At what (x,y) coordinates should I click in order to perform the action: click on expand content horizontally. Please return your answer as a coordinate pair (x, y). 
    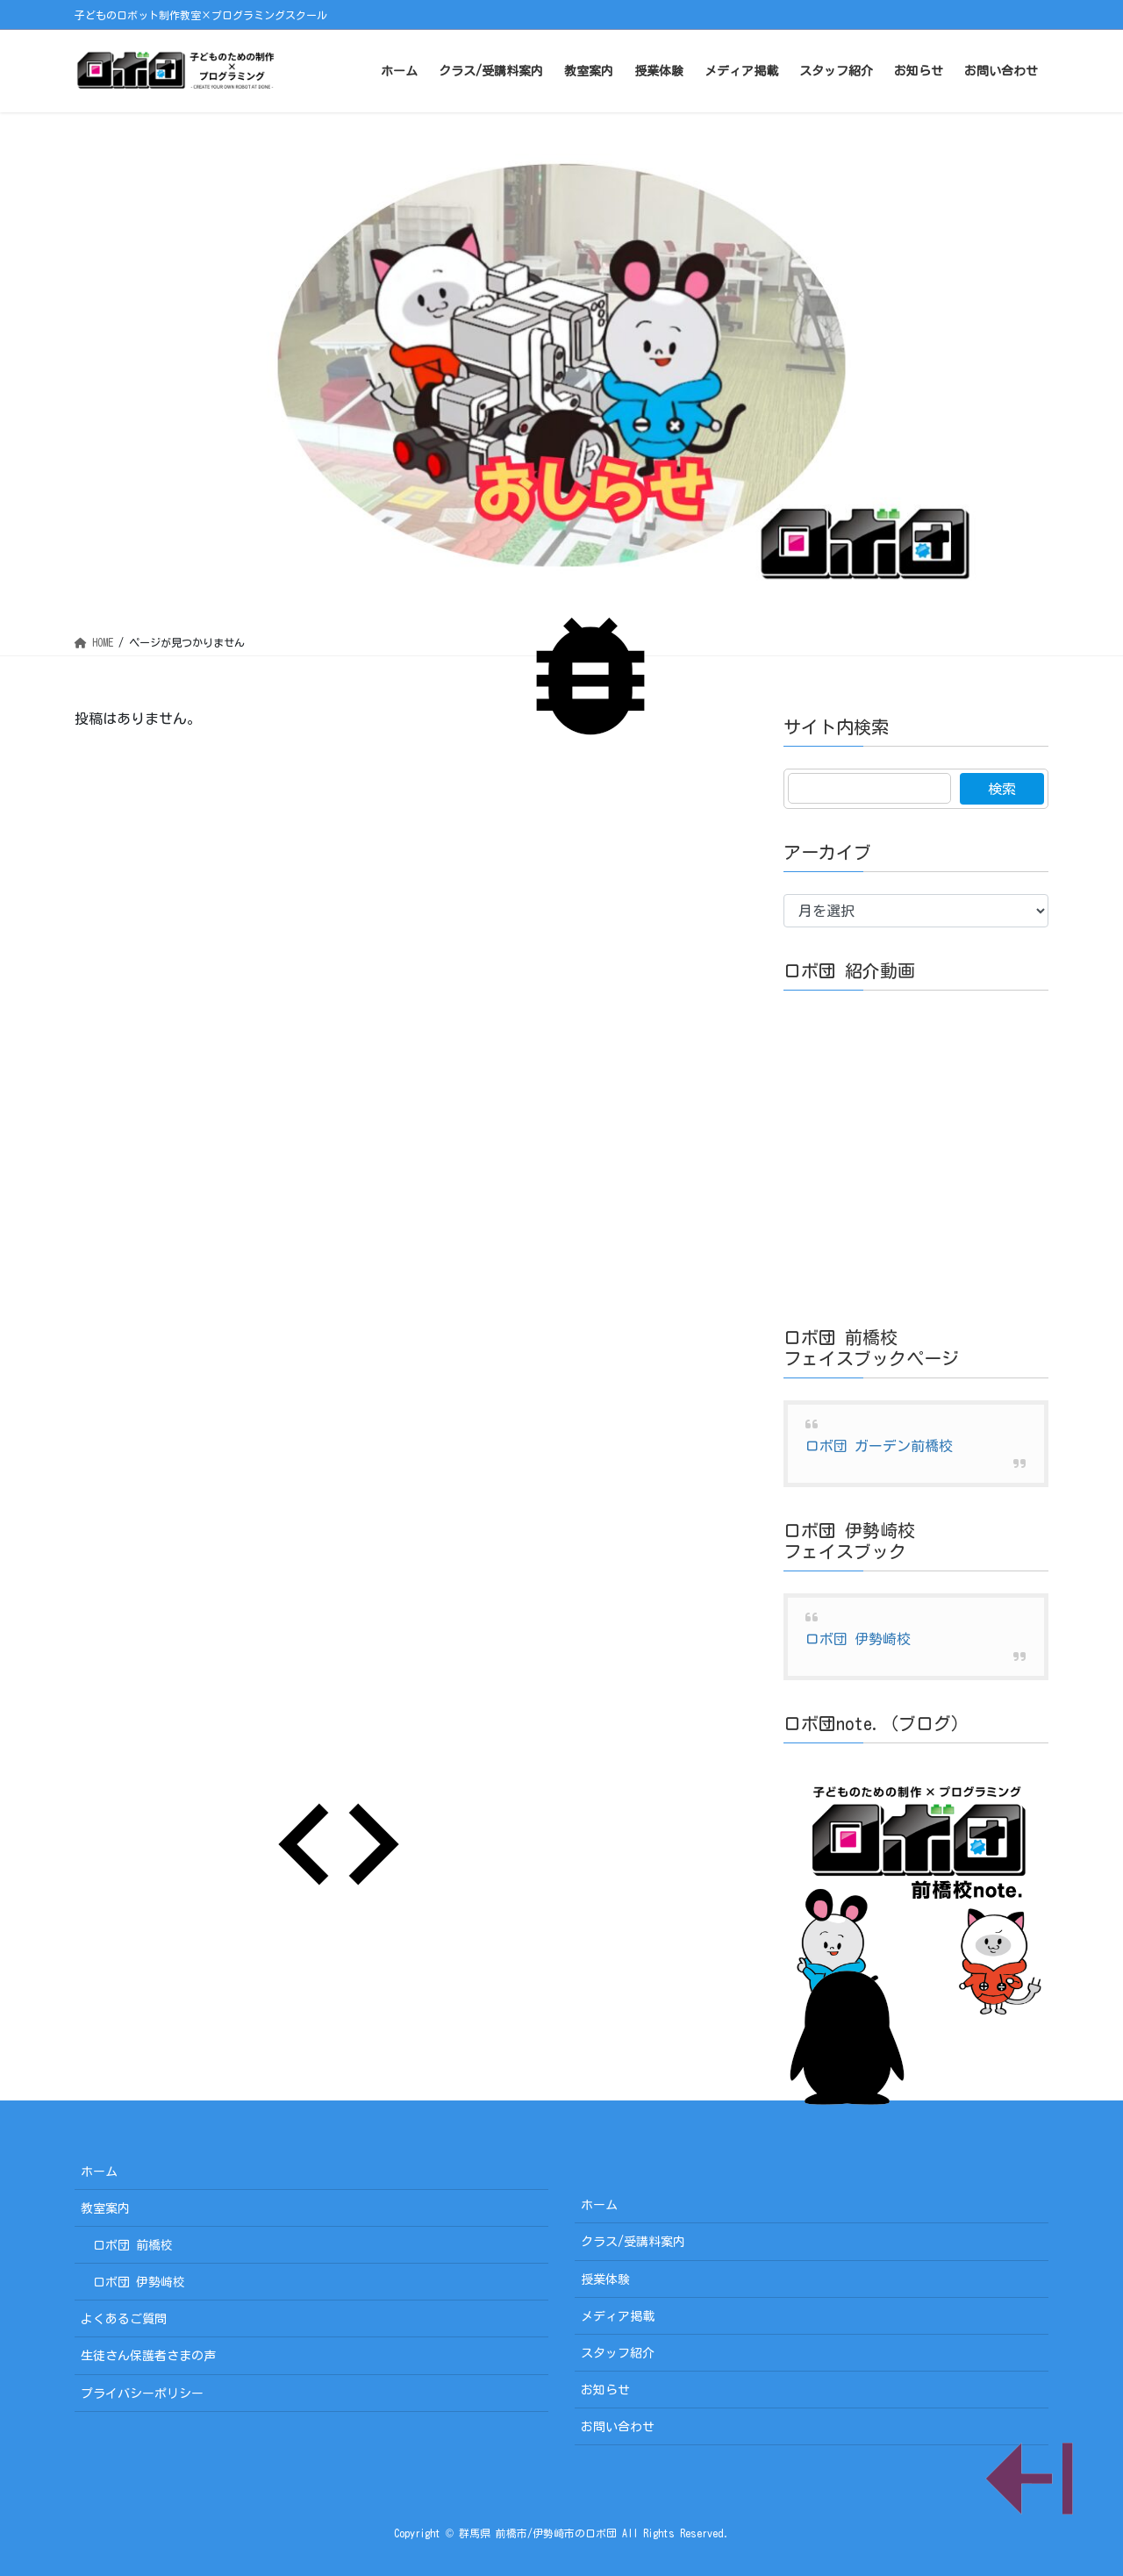
    Looking at the image, I should click on (339, 1844).